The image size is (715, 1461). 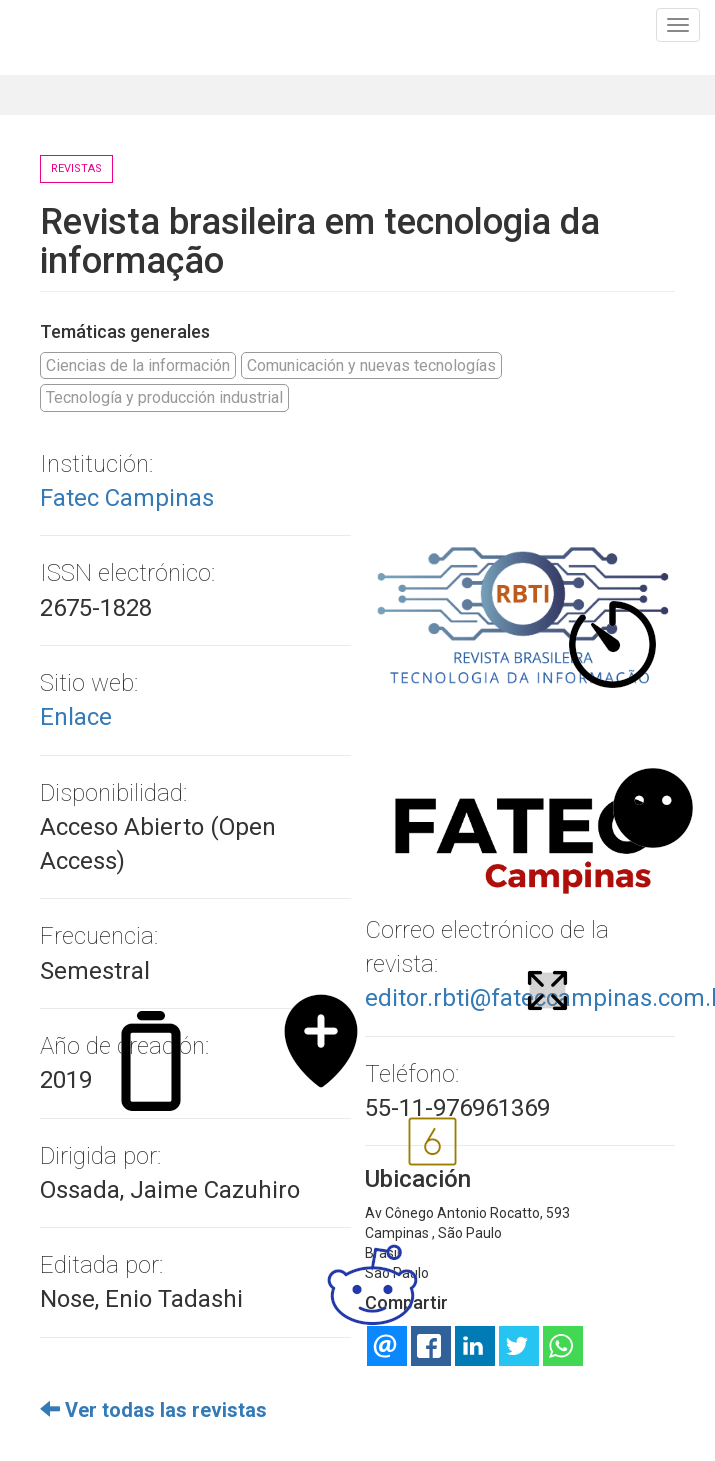 What do you see at coordinates (547, 990) in the screenshot?
I see `expand to fullscreen mode` at bounding box center [547, 990].